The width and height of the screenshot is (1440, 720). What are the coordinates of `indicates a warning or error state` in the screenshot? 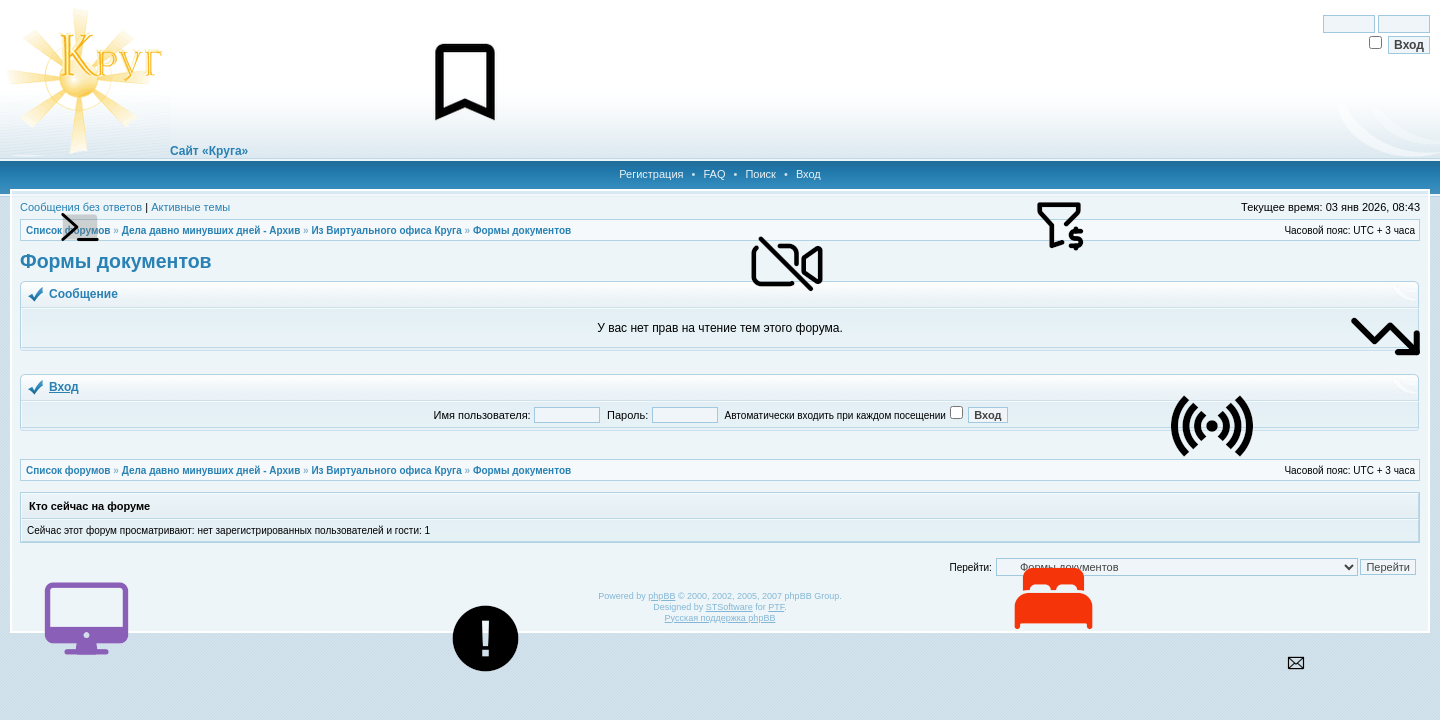 It's located at (485, 638).